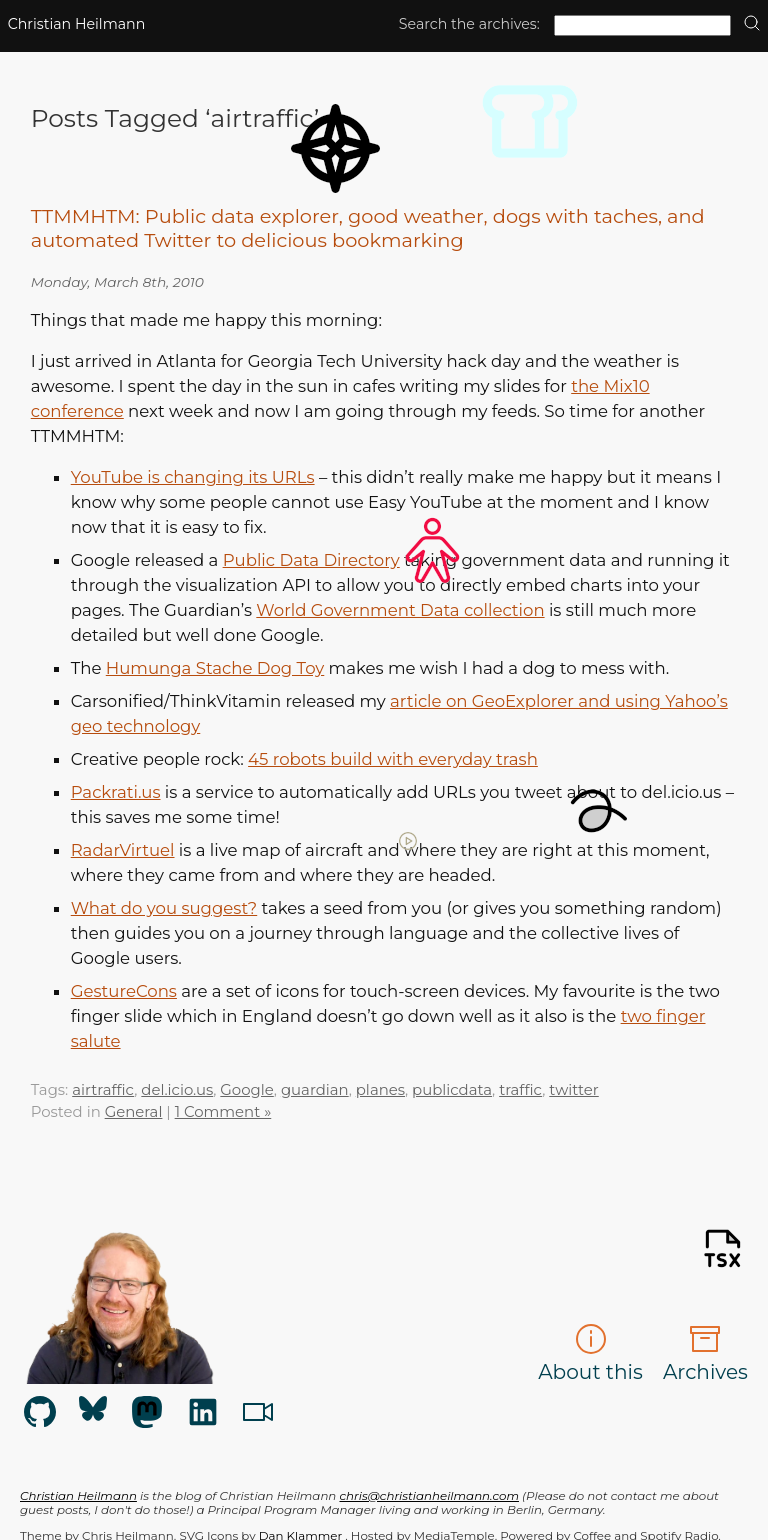 The height and width of the screenshot is (1540, 768). What do you see at coordinates (408, 841) in the screenshot?
I see `play media or video content` at bounding box center [408, 841].